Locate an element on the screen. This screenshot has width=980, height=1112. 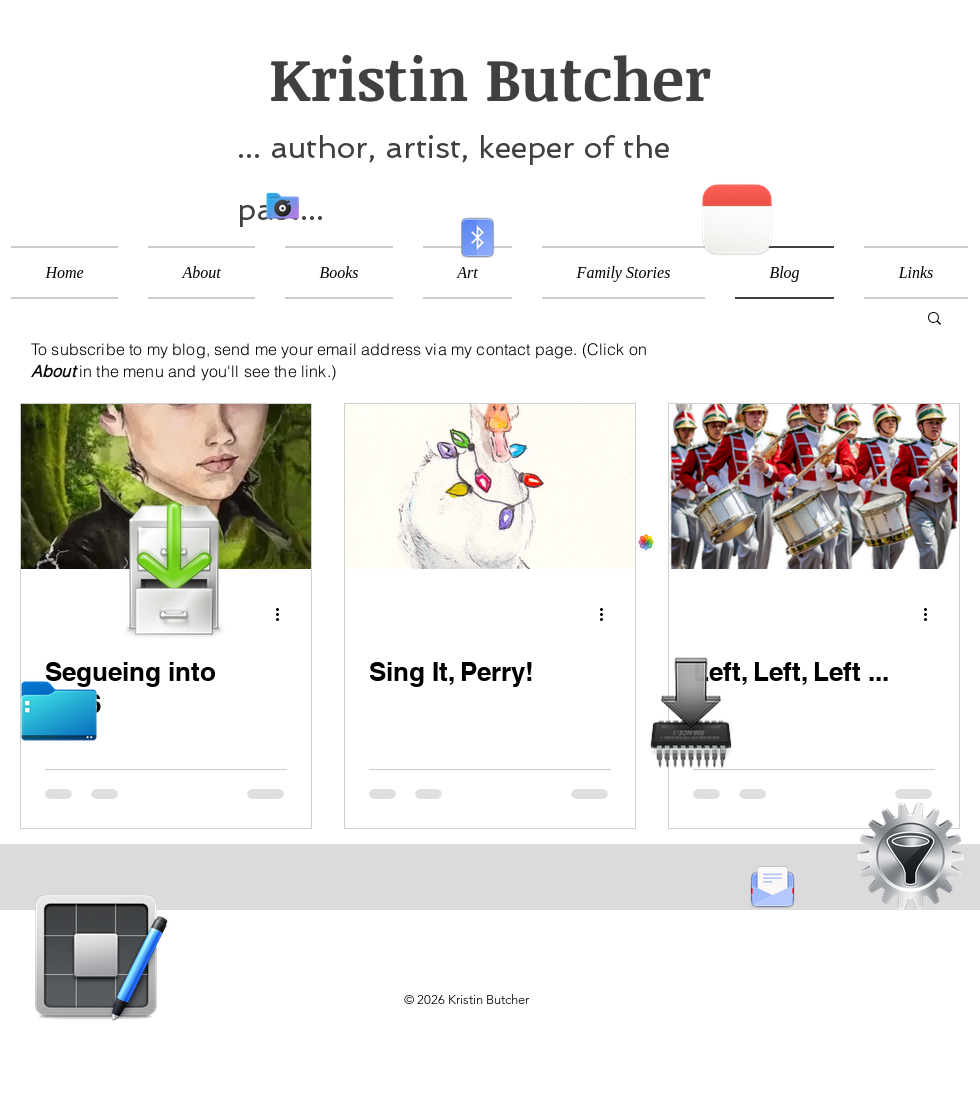
open the photos app is located at coordinates (646, 542).